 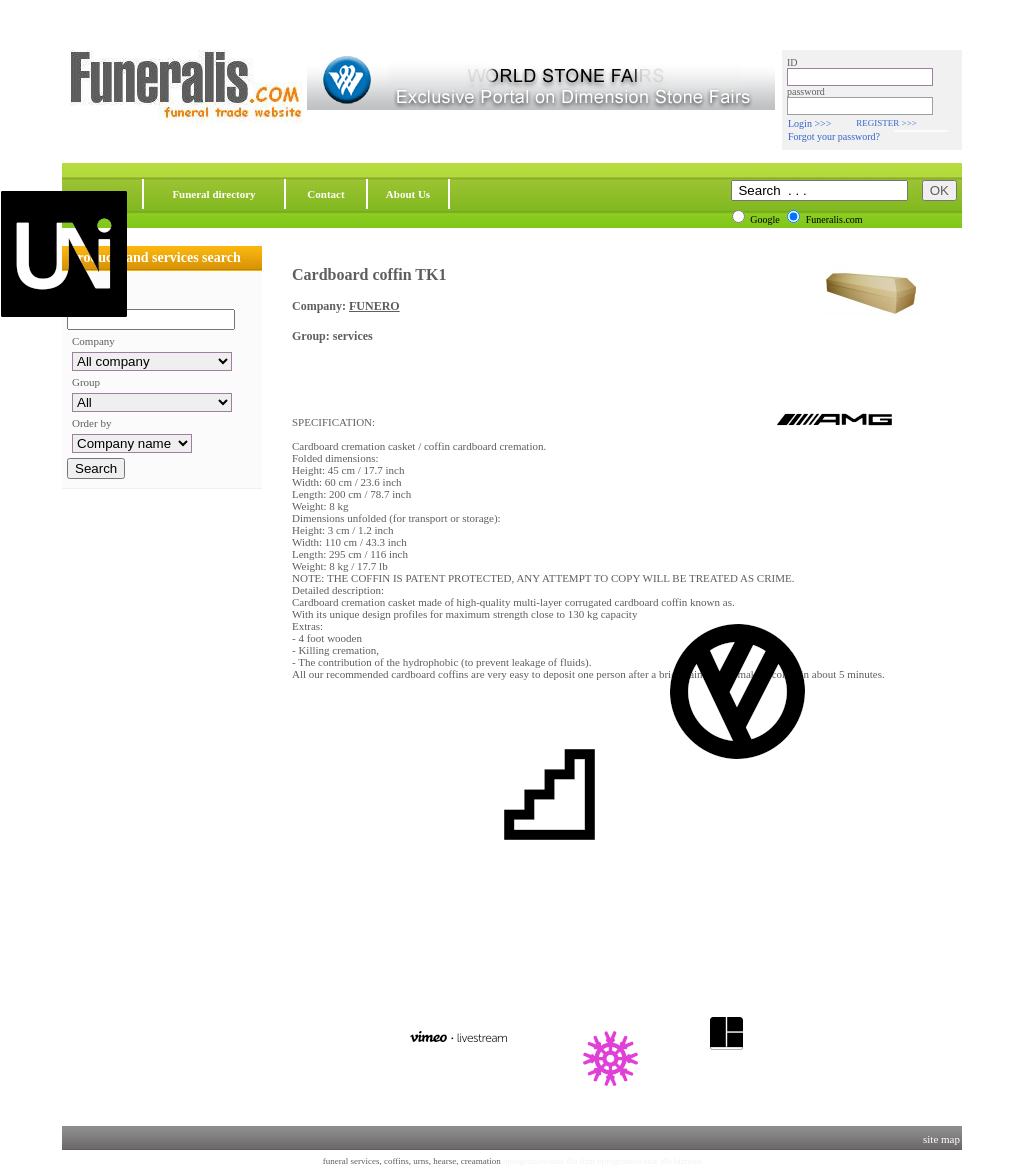 What do you see at coordinates (834, 419) in the screenshot?
I see `mercedes-amg brand logo` at bounding box center [834, 419].